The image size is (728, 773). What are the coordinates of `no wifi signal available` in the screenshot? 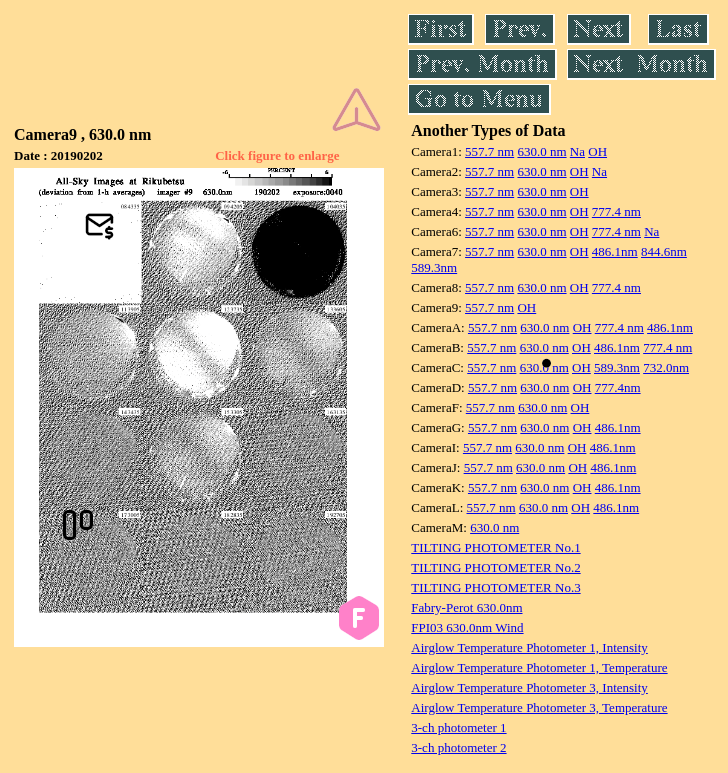 It's located at (546, 336).